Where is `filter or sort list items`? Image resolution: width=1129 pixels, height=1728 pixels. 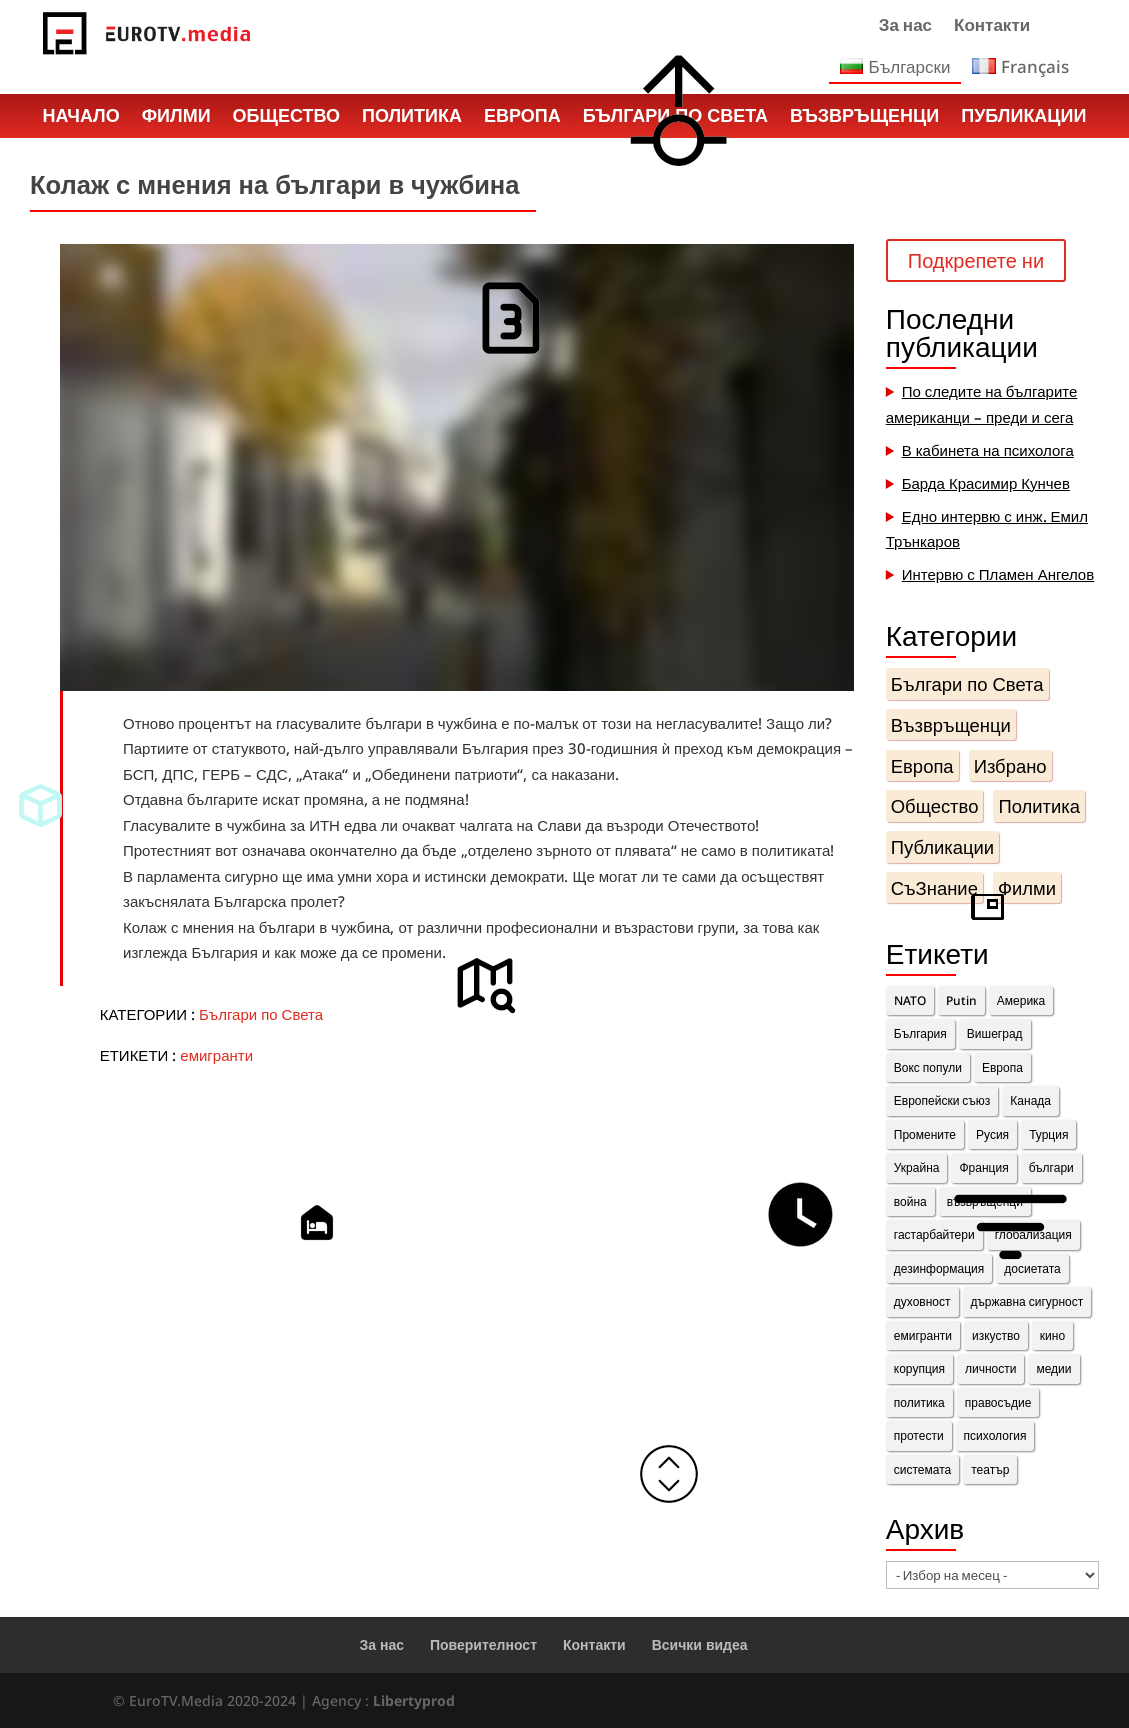 filter or sort list items is located at coordinates (1010, 1228).